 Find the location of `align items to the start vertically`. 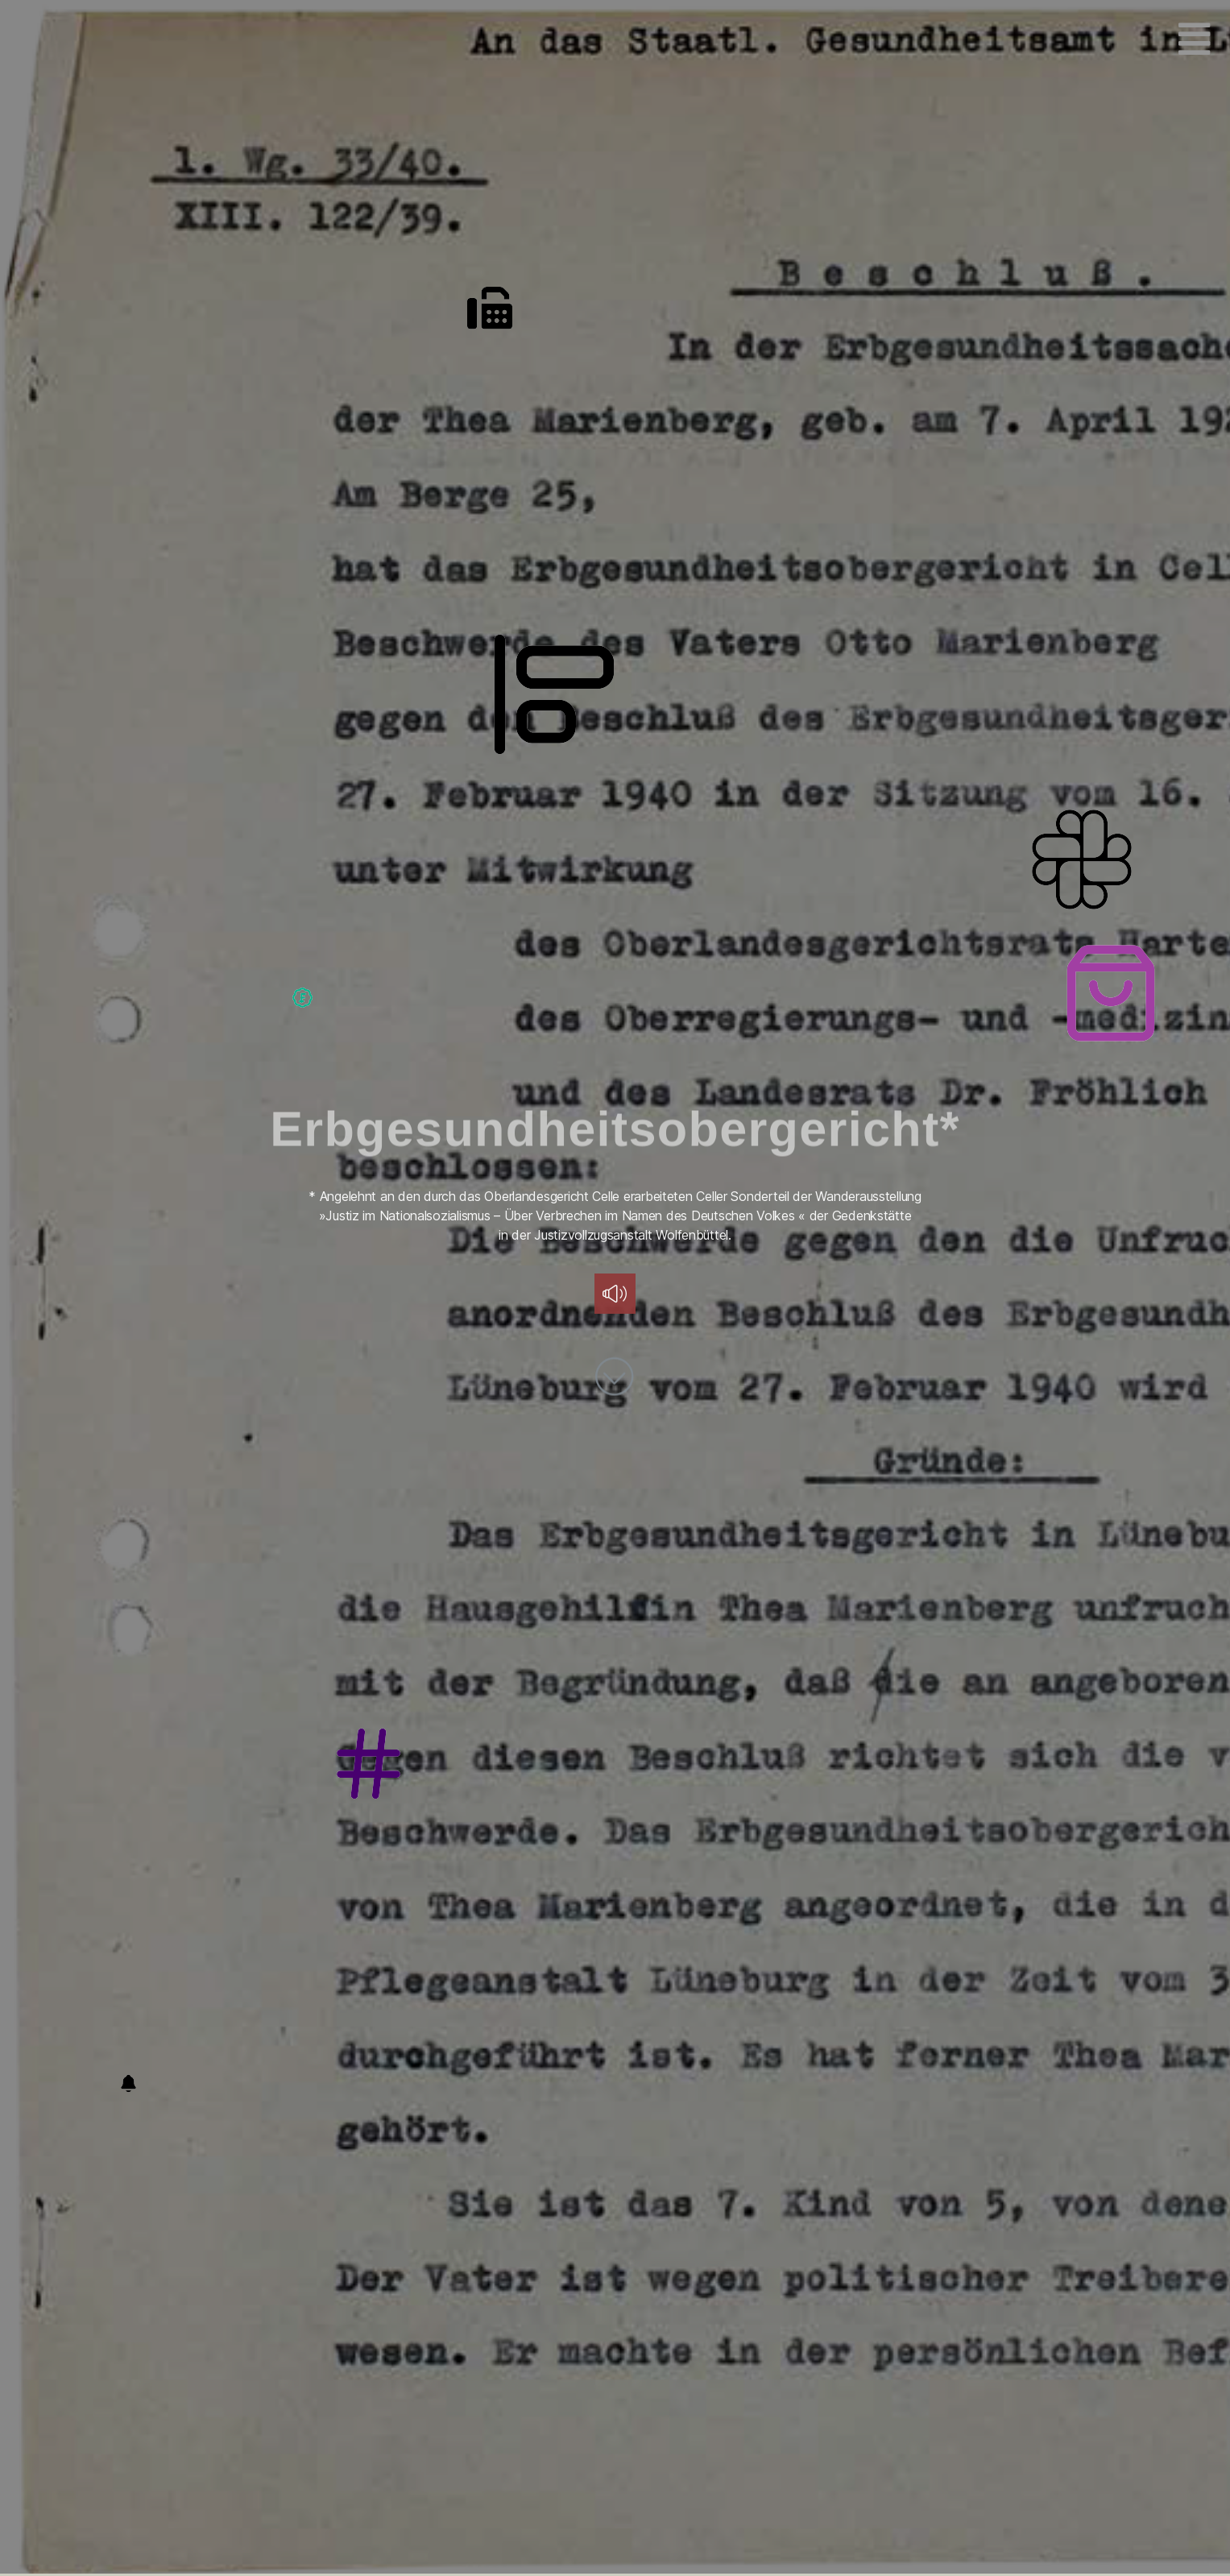

align items to the start vertically is located at coordinates (554, 694).